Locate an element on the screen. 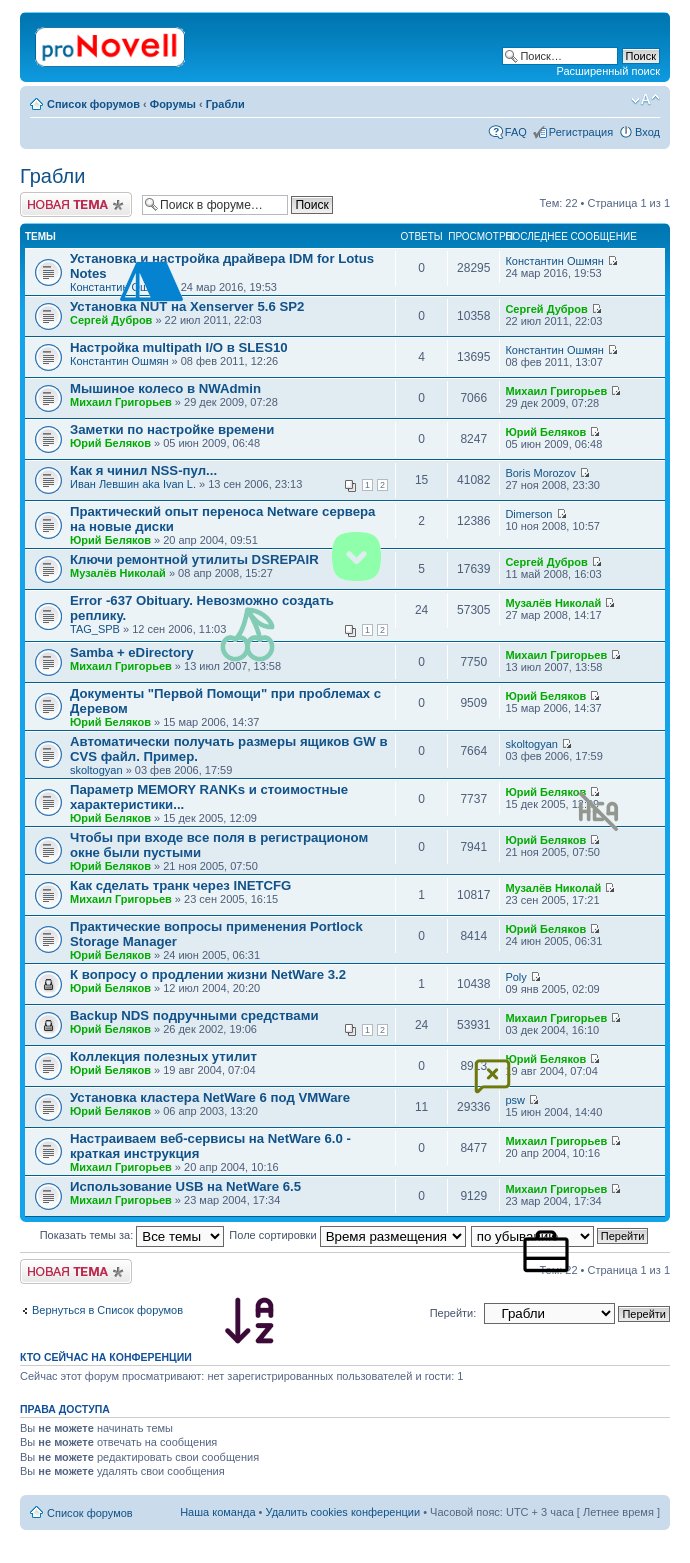 Image resolution: width=690 pixels, height=1563 pixels. access camping or outdoor activity features is located at coordinates (151, 283).